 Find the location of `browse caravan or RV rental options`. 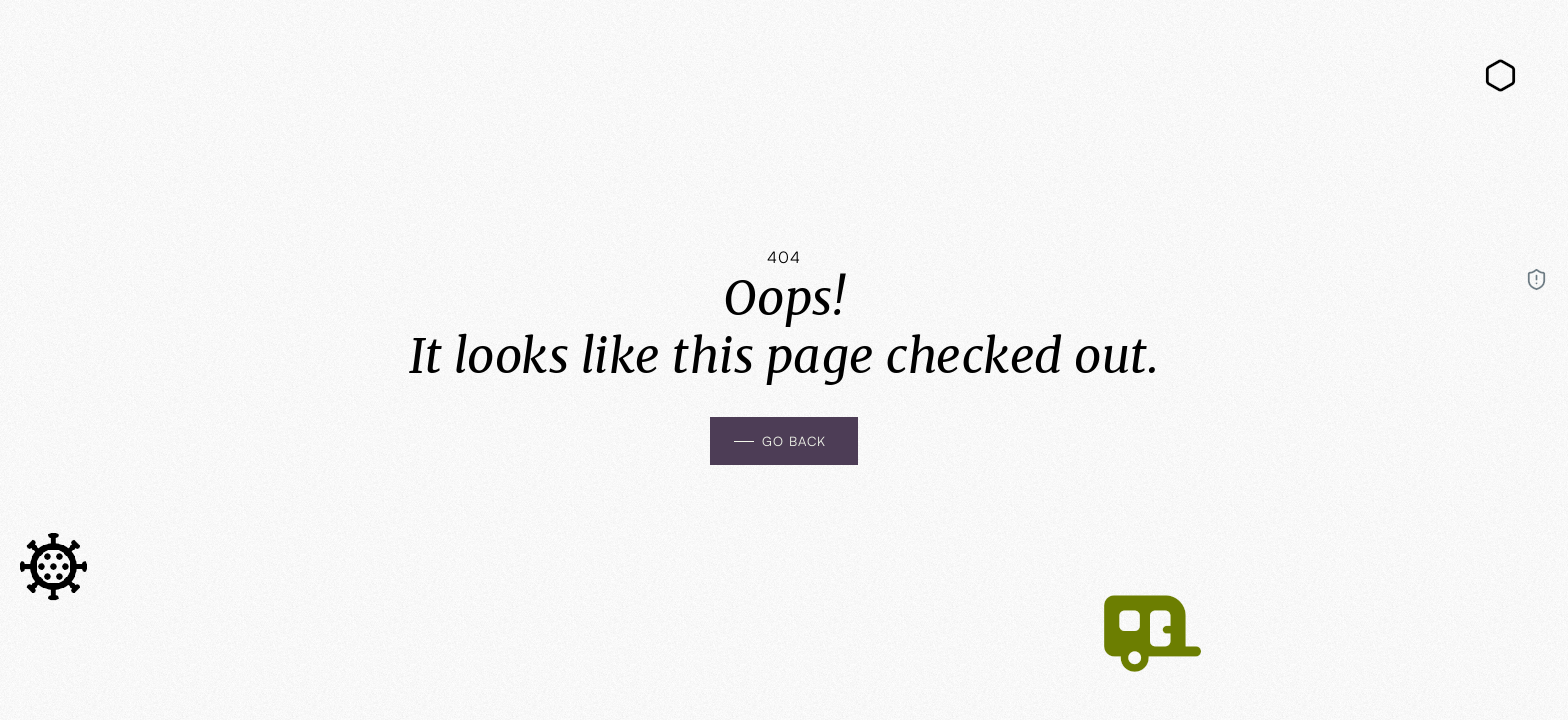

browse caravan or RV rental options is located at coordinates (1150, 631).